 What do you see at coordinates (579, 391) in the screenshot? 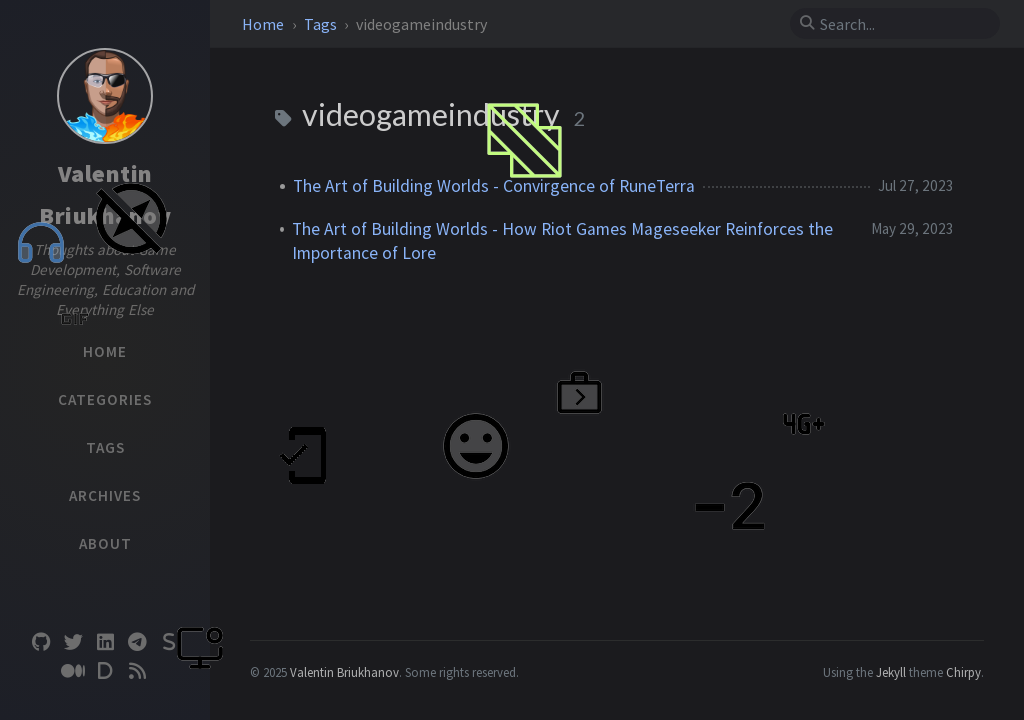
I see `schedule task for next week` at bounding box center [579, 391].